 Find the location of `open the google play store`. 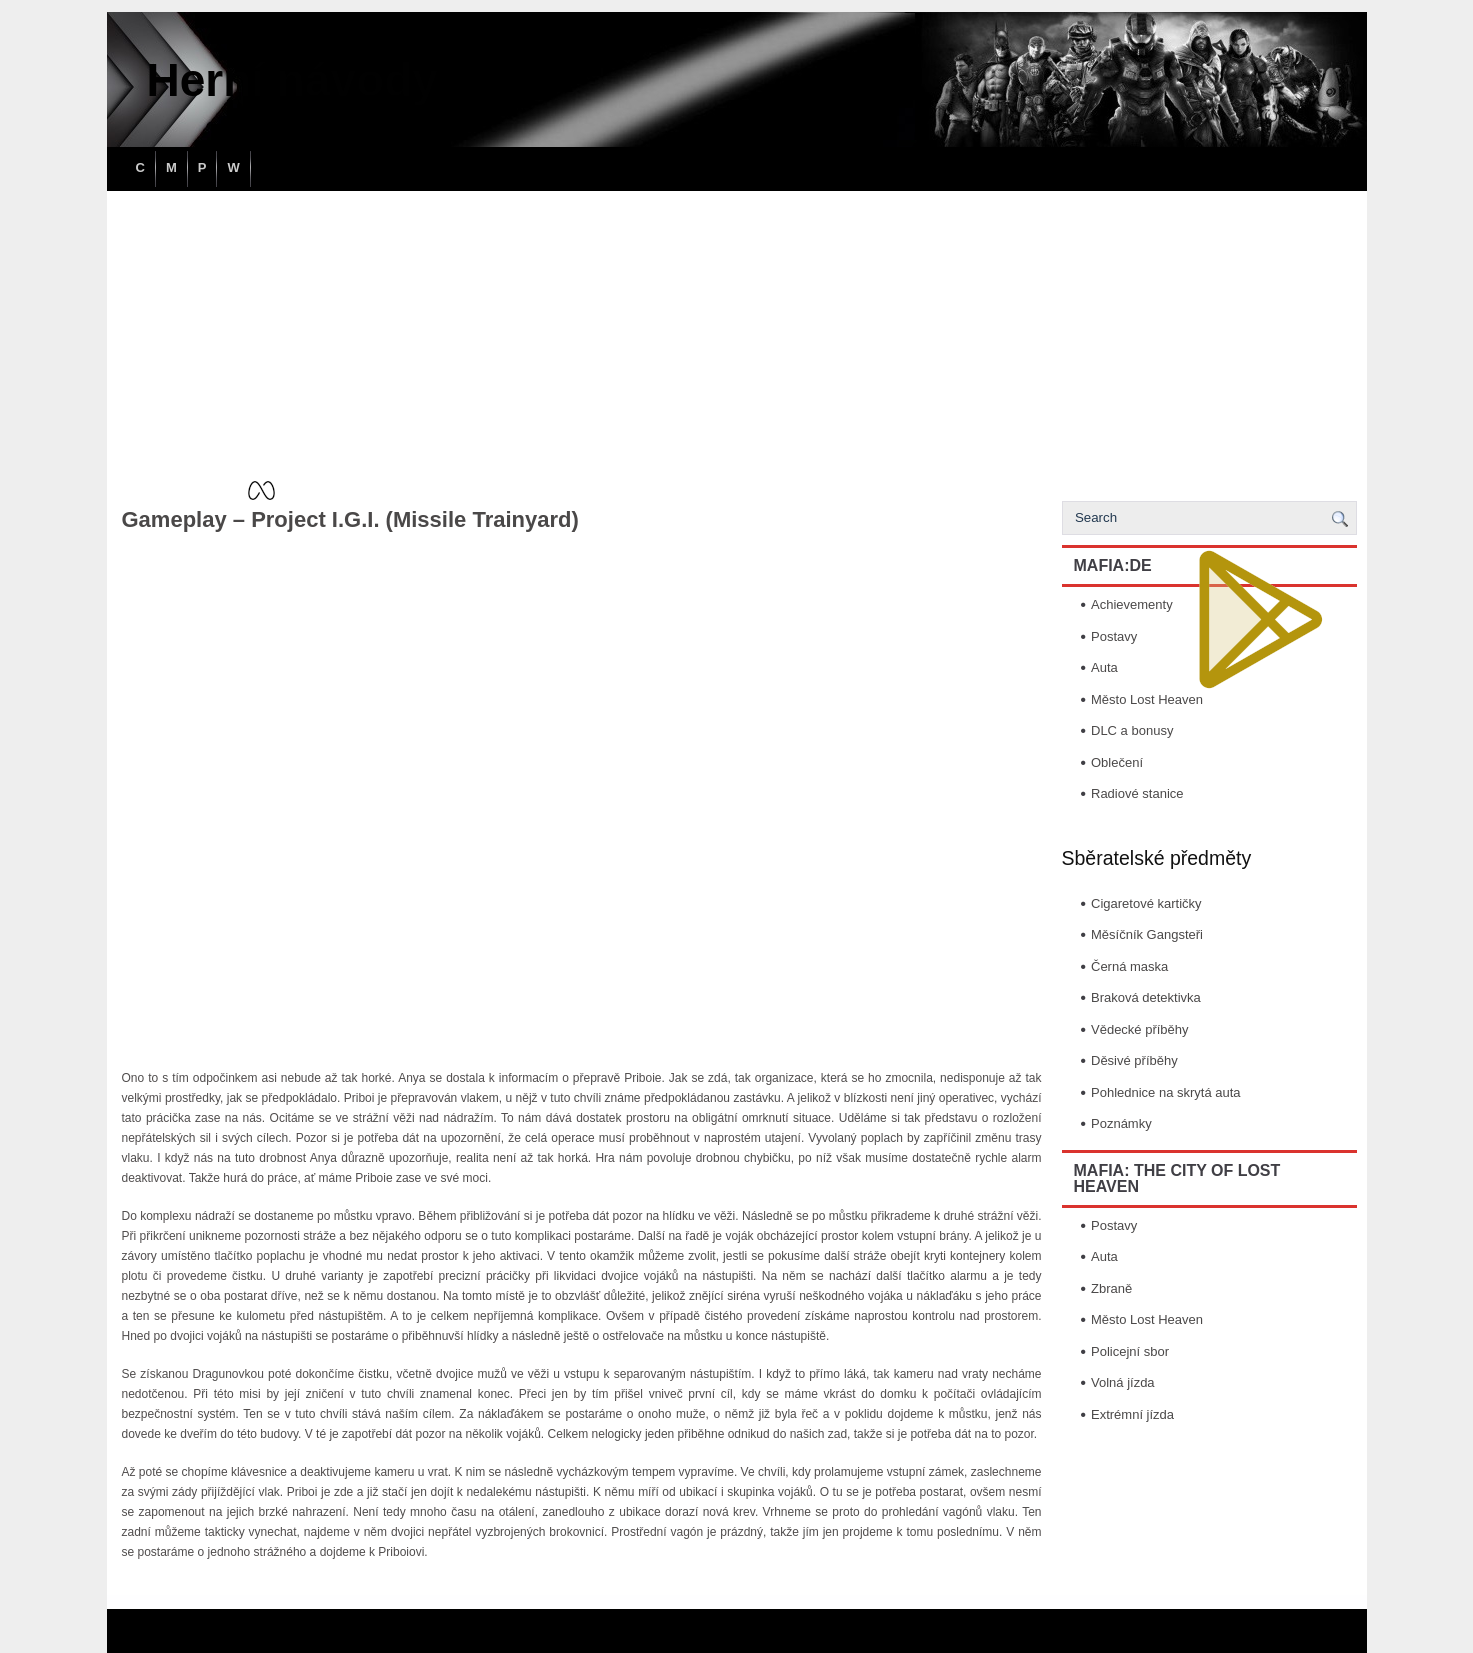

open the google play store is located at coordinates (1248, 619).